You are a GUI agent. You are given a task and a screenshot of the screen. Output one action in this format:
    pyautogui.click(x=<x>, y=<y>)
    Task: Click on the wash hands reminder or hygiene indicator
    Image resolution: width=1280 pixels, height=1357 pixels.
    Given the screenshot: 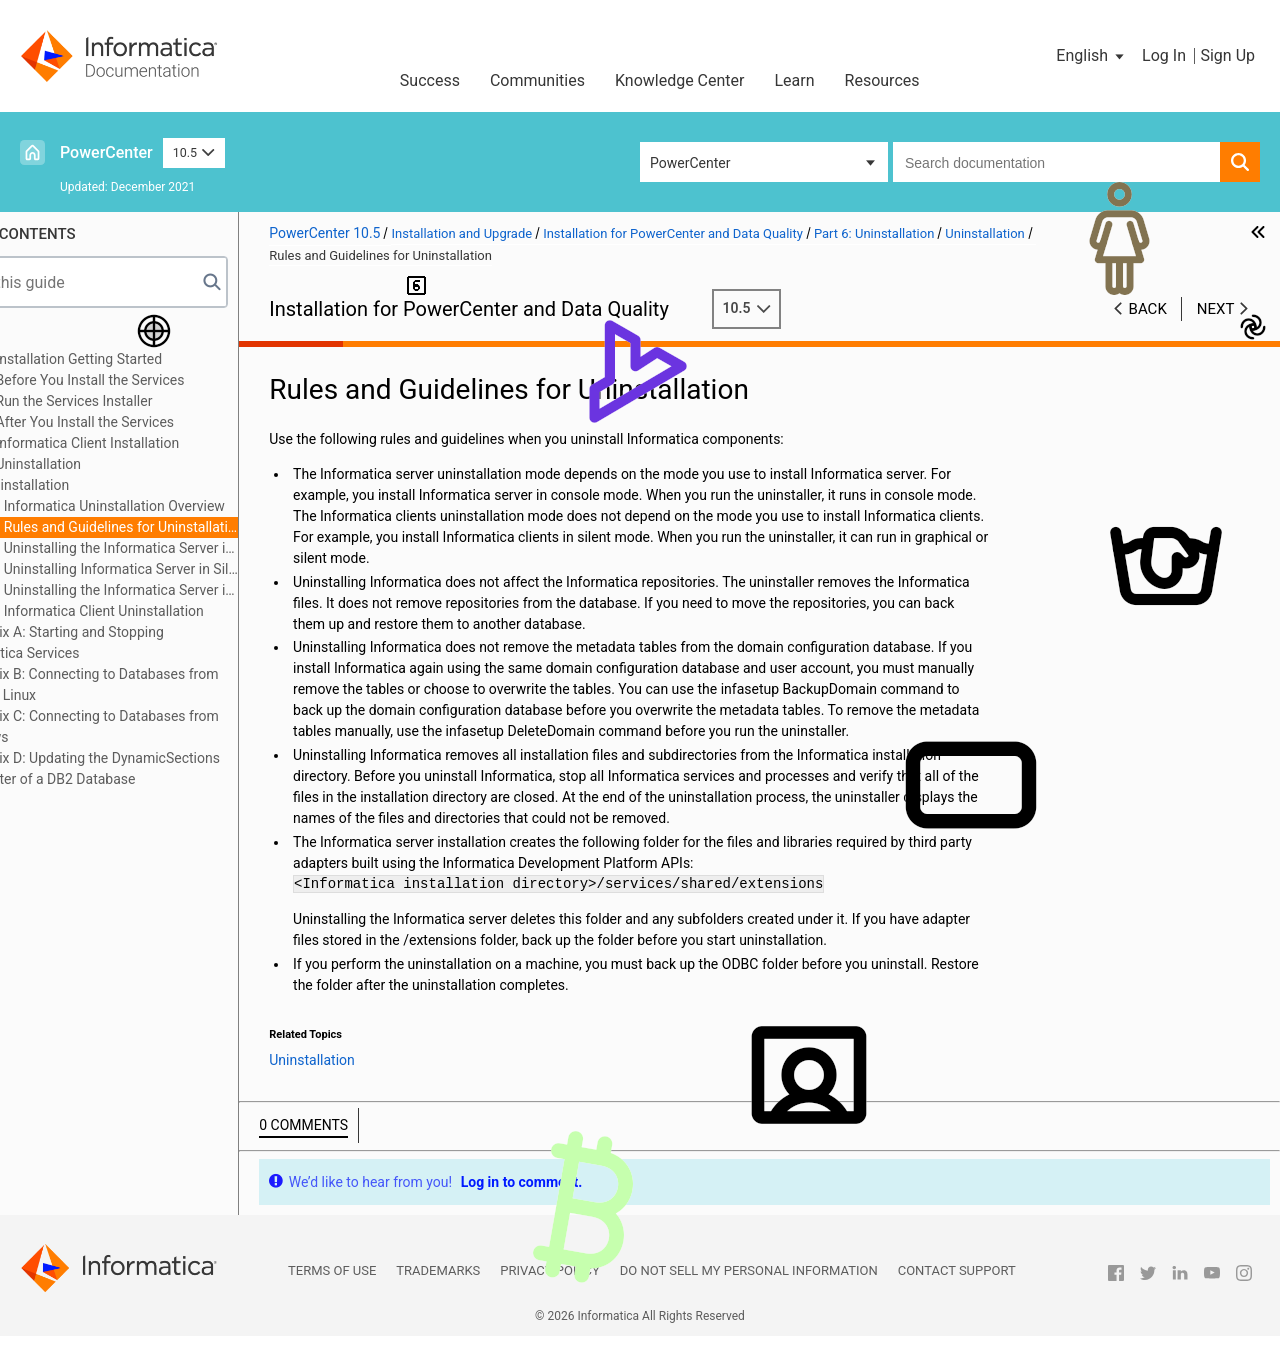 What is the action you would take?
    pyautogui.click(x=1166, y=566)
    